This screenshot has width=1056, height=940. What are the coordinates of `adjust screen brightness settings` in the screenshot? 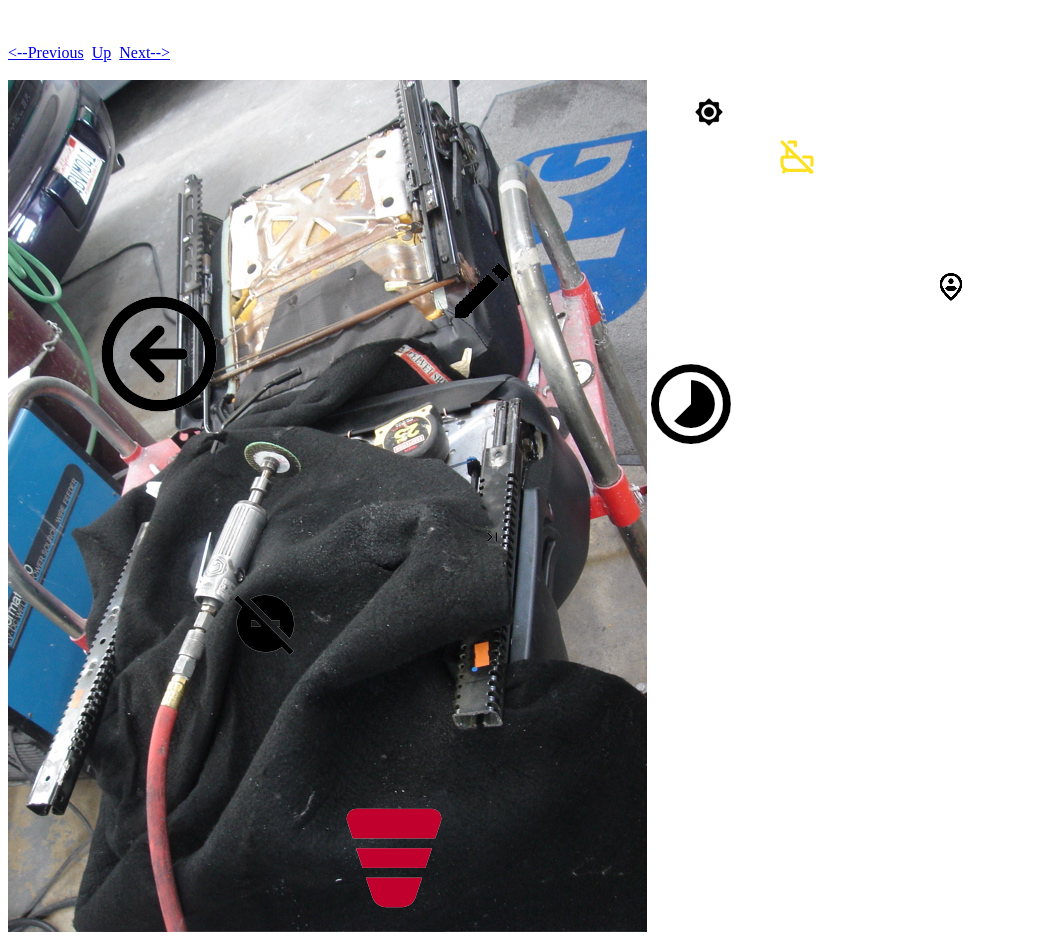 It's located at (709, 112).